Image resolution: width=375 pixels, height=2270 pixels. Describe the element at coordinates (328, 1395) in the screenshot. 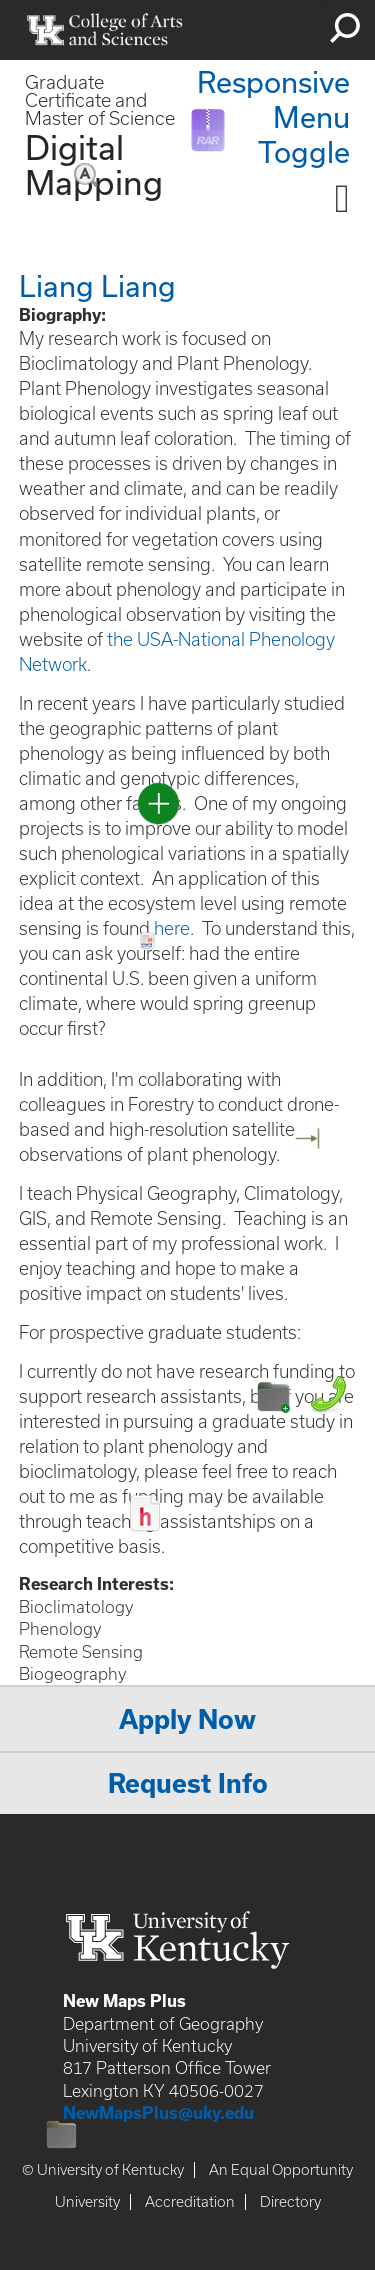

I see `start a phone call` at that location.